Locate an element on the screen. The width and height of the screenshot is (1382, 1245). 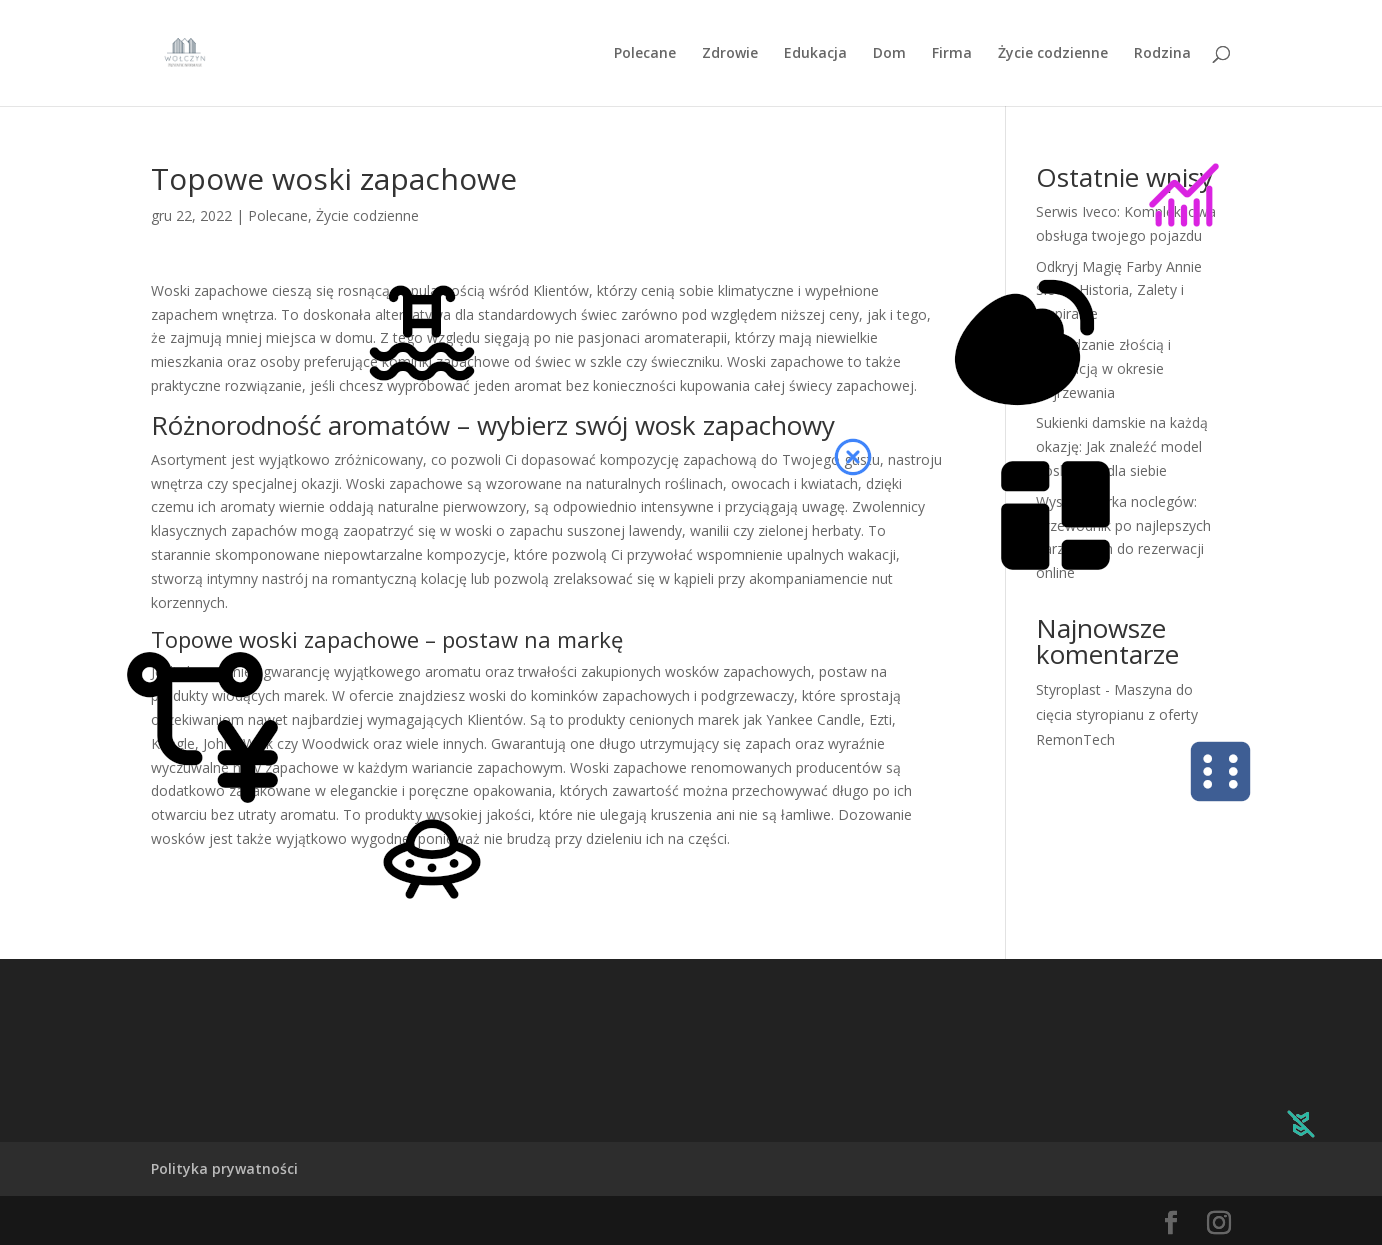
close or dismiss a dialog is located at coordinates (853, 457).